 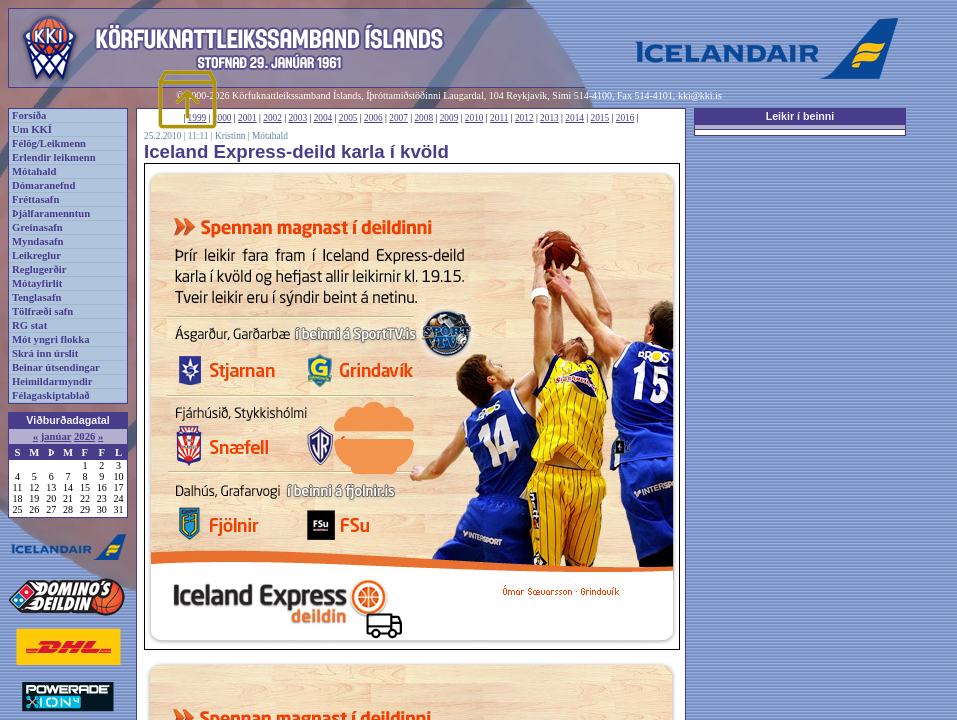 I want to click on find nearby EV charging stations, so click(x=621, y=447).